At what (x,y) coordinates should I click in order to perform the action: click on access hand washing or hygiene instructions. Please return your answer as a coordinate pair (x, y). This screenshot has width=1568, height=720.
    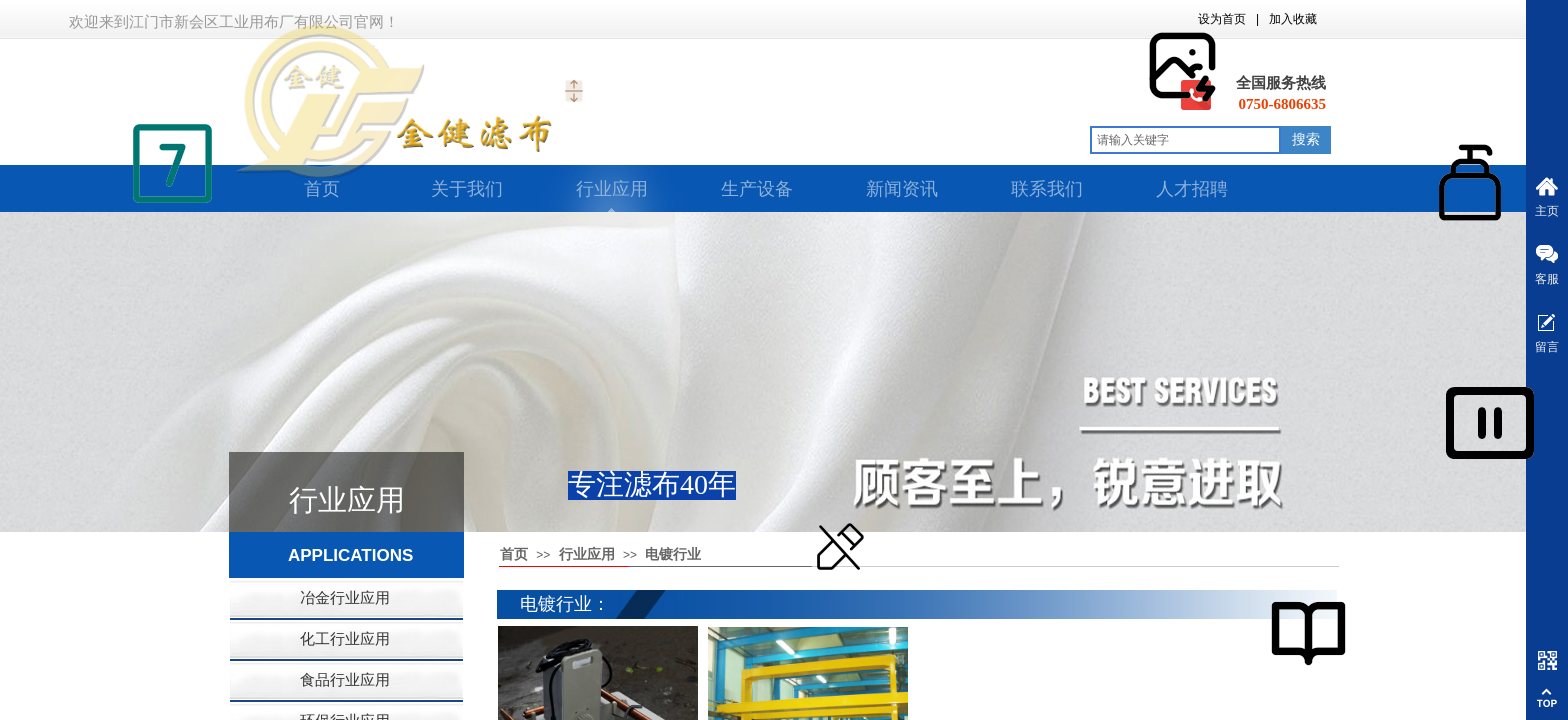
    Looking at the image, I should click on (1470, 184).